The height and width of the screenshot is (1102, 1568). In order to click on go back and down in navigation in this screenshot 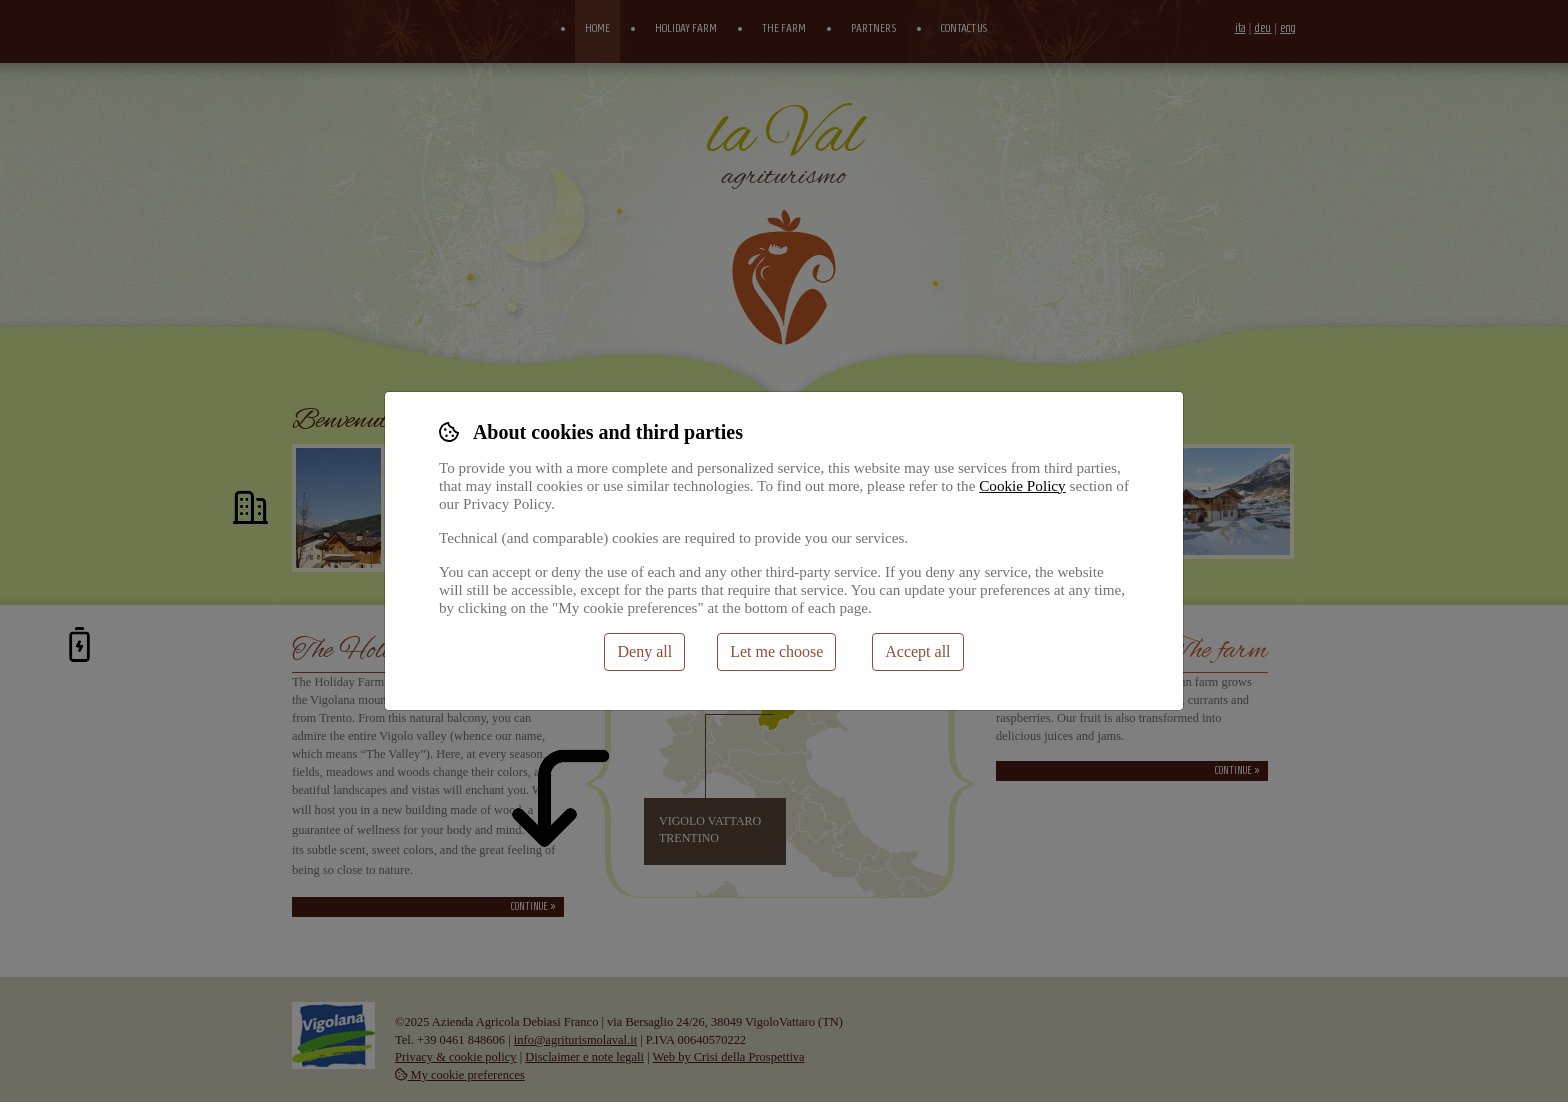, I will do `click(564, 795)`.